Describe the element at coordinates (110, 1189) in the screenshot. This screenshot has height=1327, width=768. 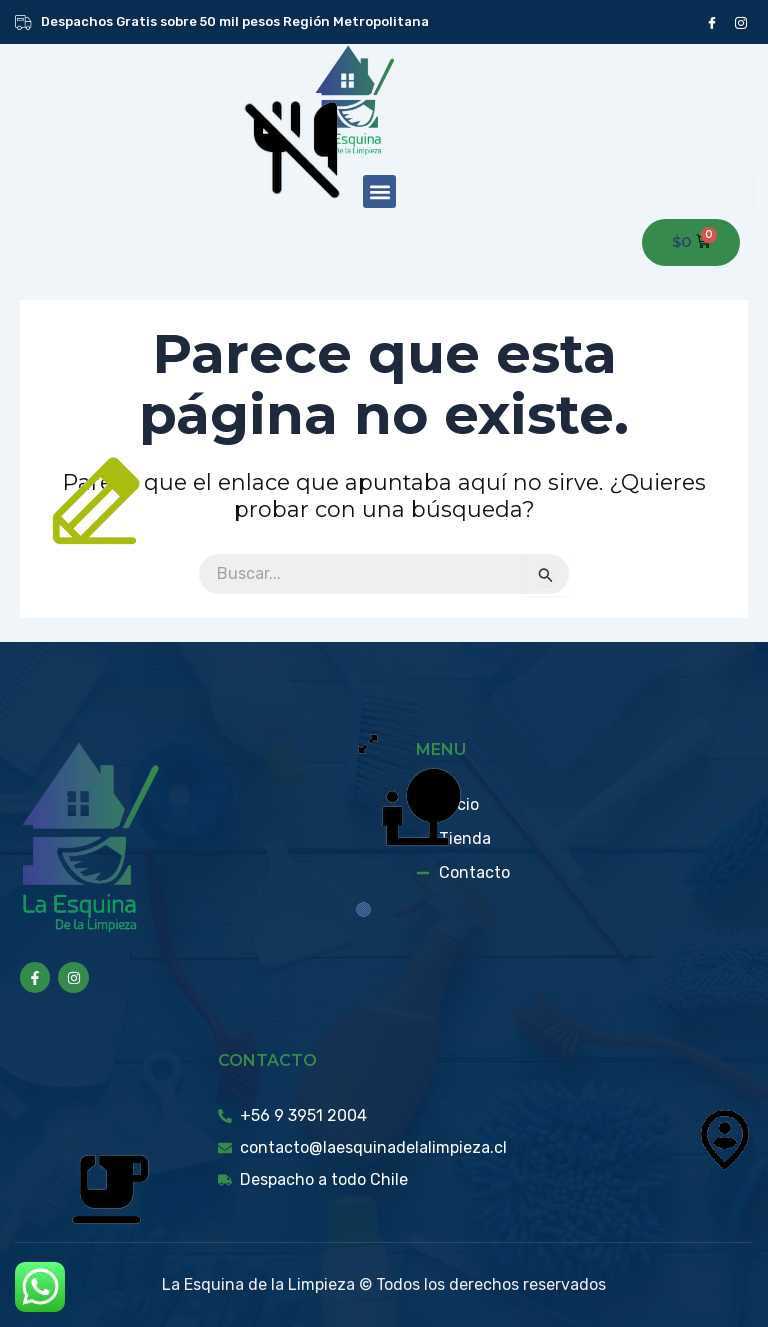
I see `access food and beverage emoji category` at that location.